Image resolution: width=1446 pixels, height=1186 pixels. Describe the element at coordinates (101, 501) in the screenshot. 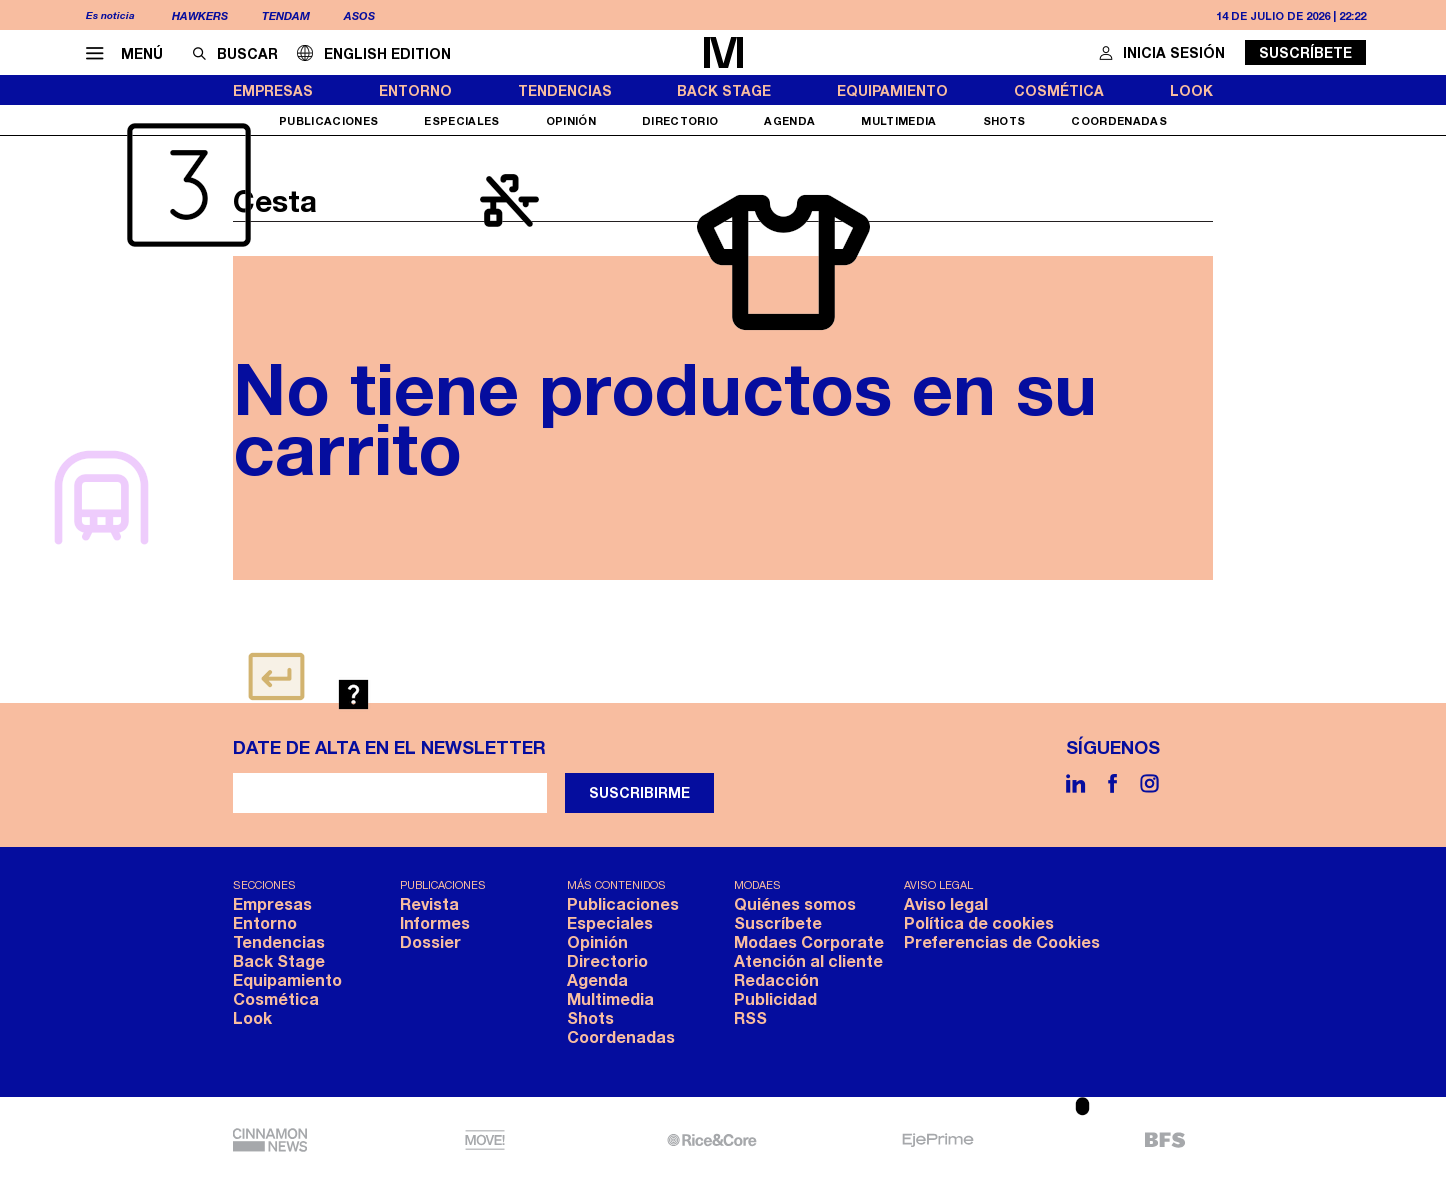

I see `access subway or metro transit information` at that location.